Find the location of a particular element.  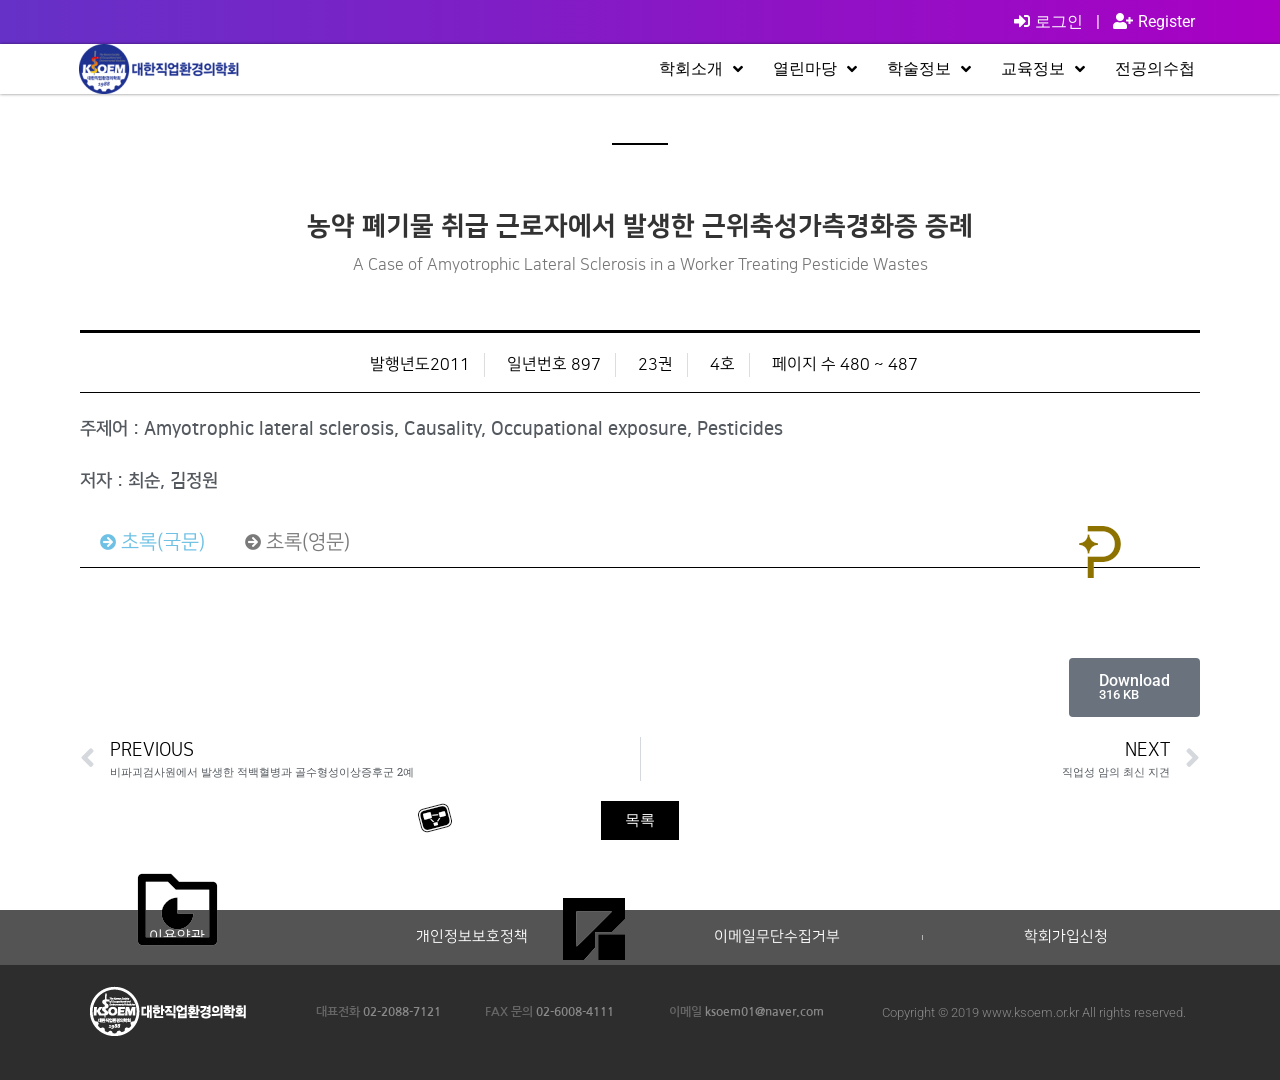

paddle payment platform logo is located at coordinates (1100, 552).